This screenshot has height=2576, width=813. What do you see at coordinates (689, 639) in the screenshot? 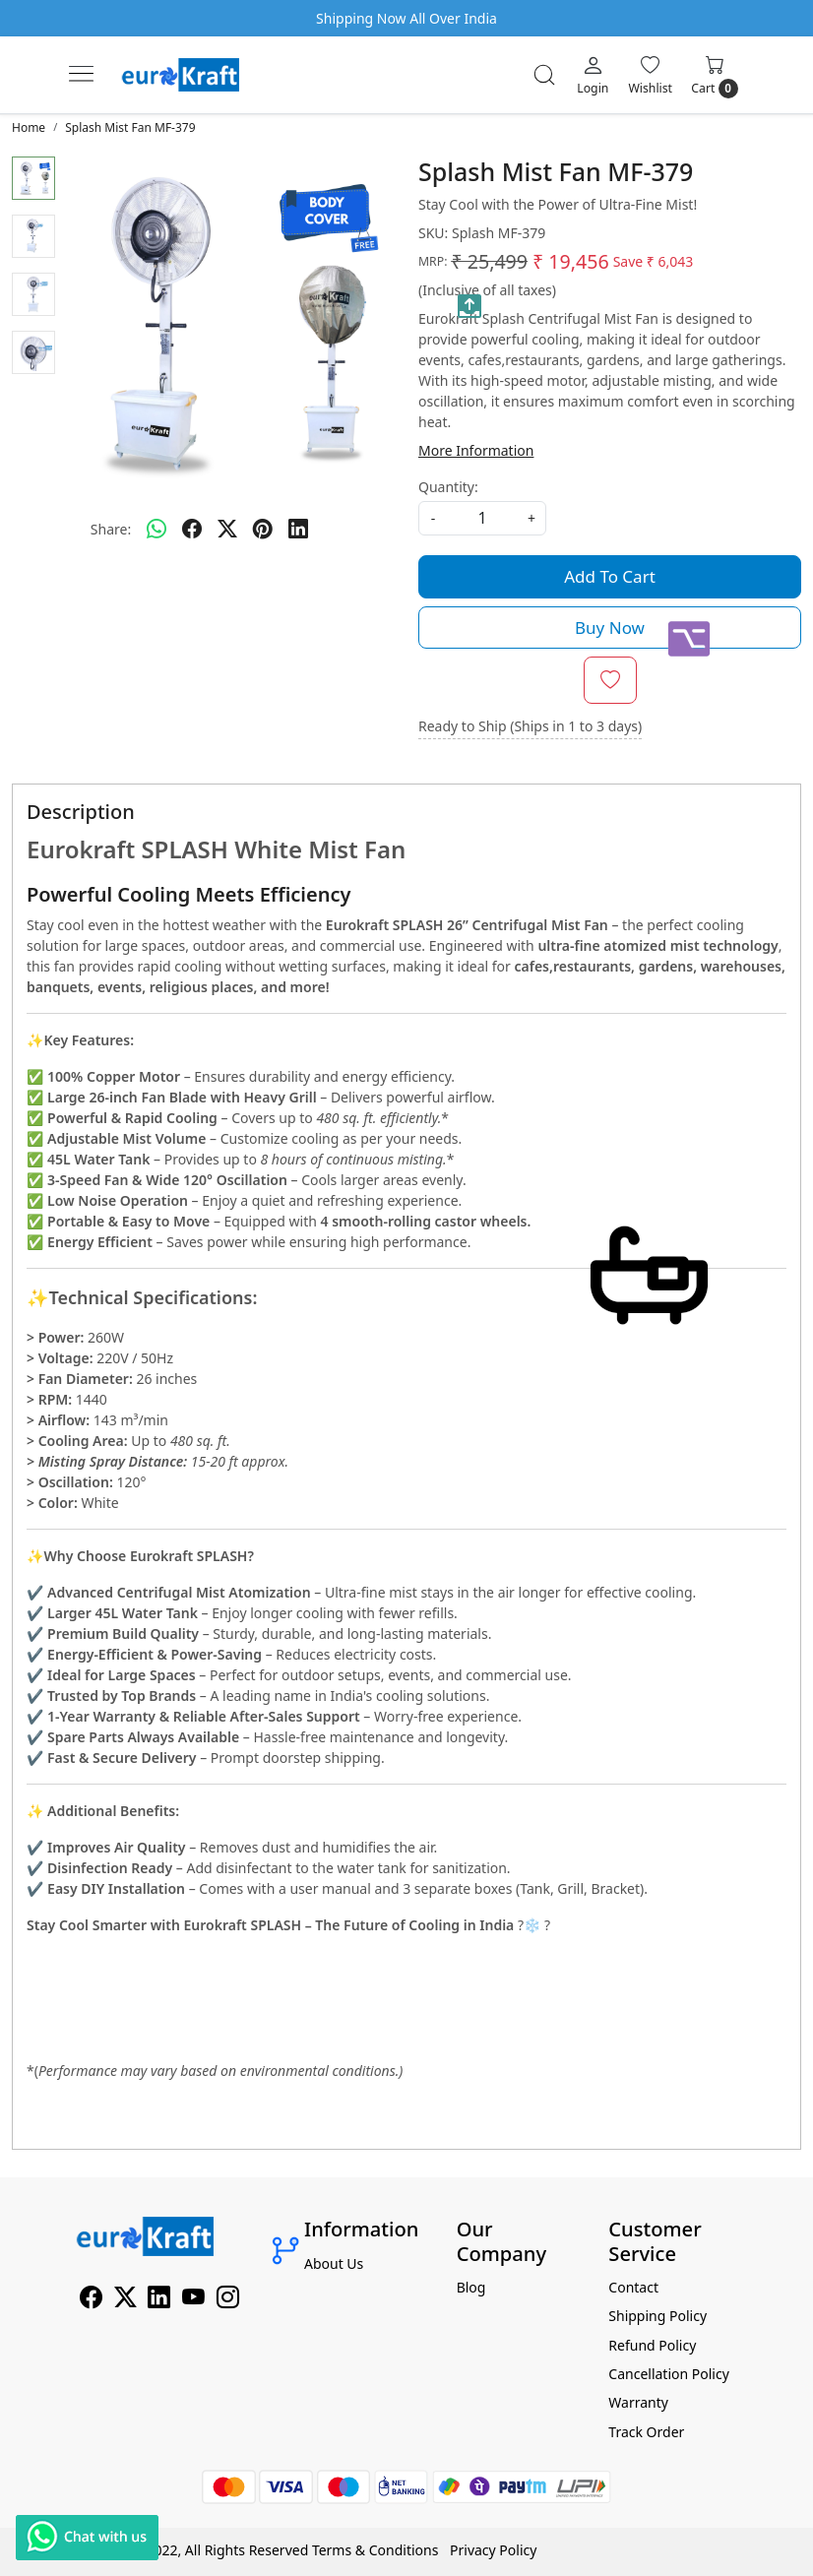
I see `keyboard option/alt key symbol` at bounding box center [689, 639].